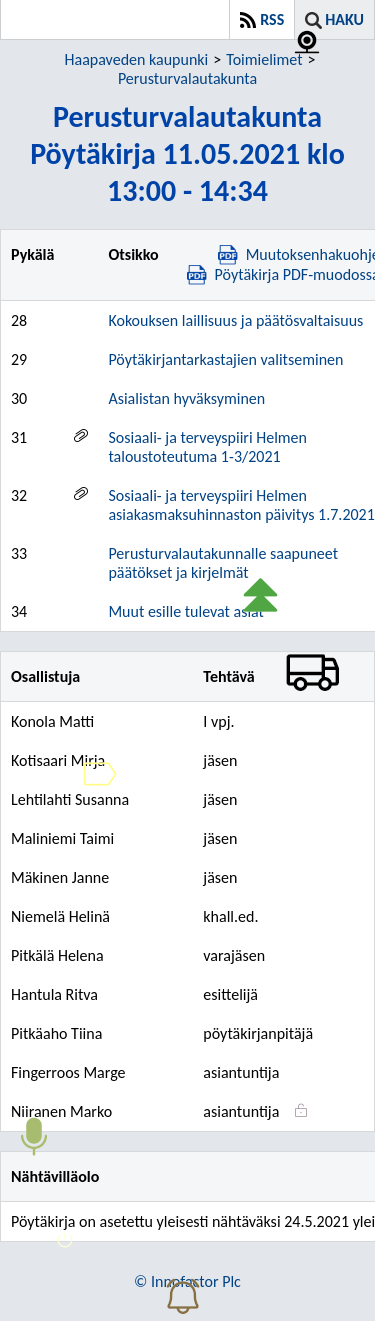 The image size is (375, 1321). I want to click on add a tag or label to an item, so click(99, 774).